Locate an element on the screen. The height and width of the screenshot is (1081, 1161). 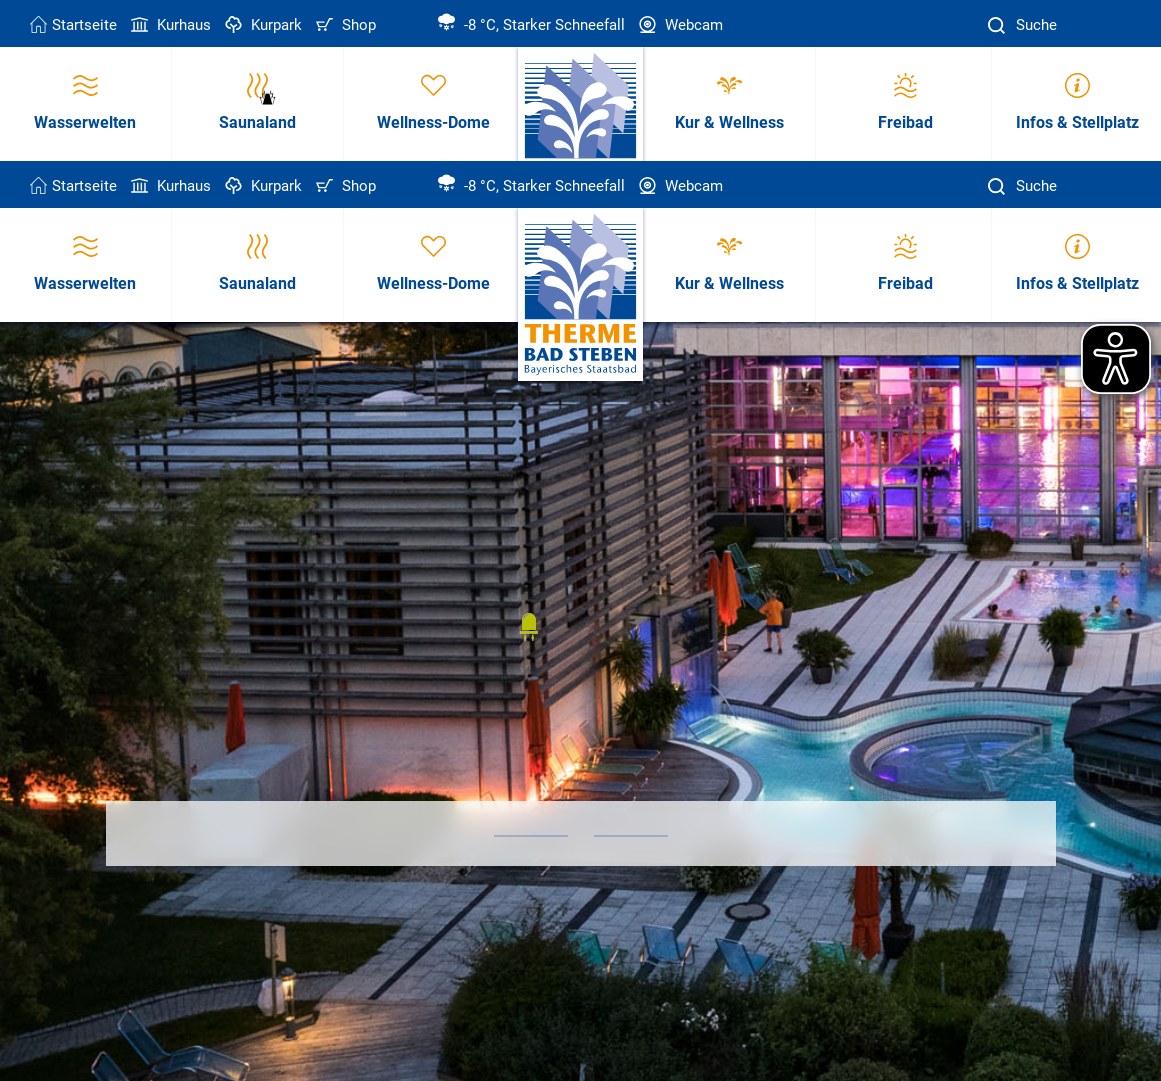
indicates device power status is located at coordinates (529, 627).